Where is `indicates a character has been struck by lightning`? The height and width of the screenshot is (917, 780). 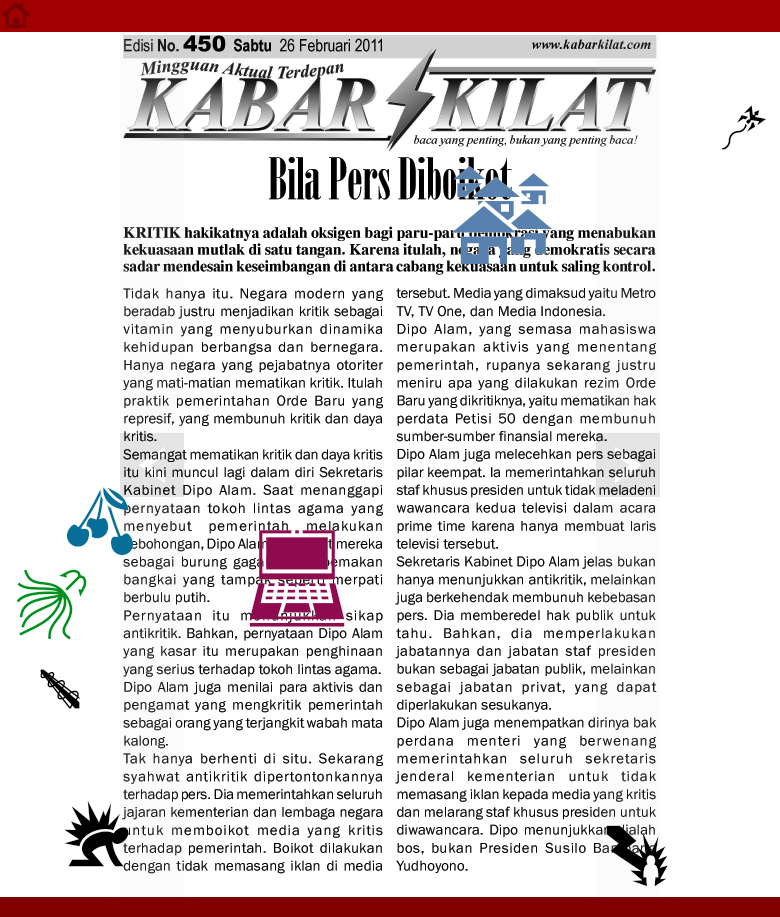
indicates a character has been struck by lightning is located at coordinates (637, 856).